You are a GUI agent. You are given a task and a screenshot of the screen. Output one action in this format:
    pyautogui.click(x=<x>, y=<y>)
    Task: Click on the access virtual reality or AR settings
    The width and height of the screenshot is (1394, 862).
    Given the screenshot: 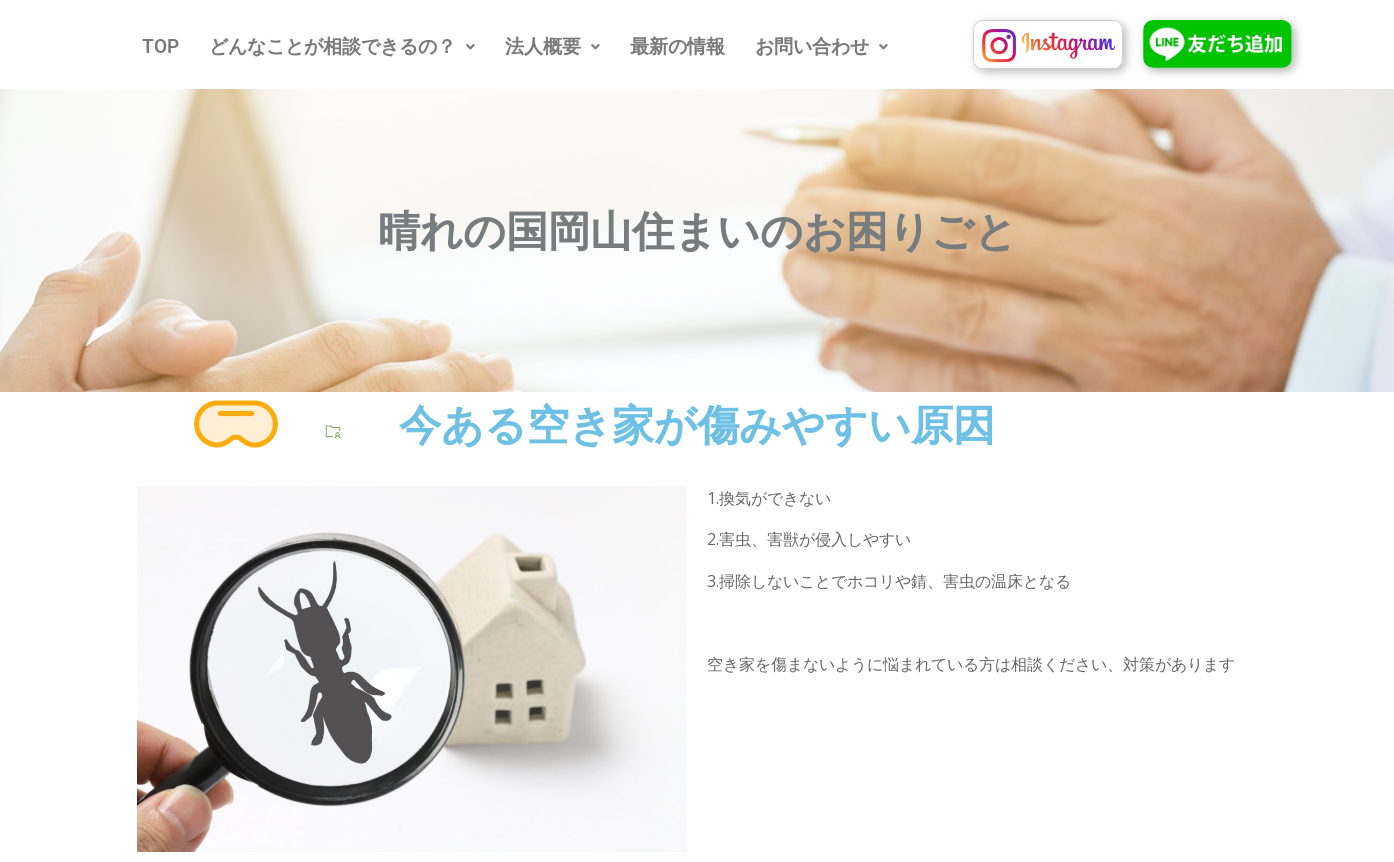 What is the action you would take?
    pyautogui.click(x=236, y=424)
    